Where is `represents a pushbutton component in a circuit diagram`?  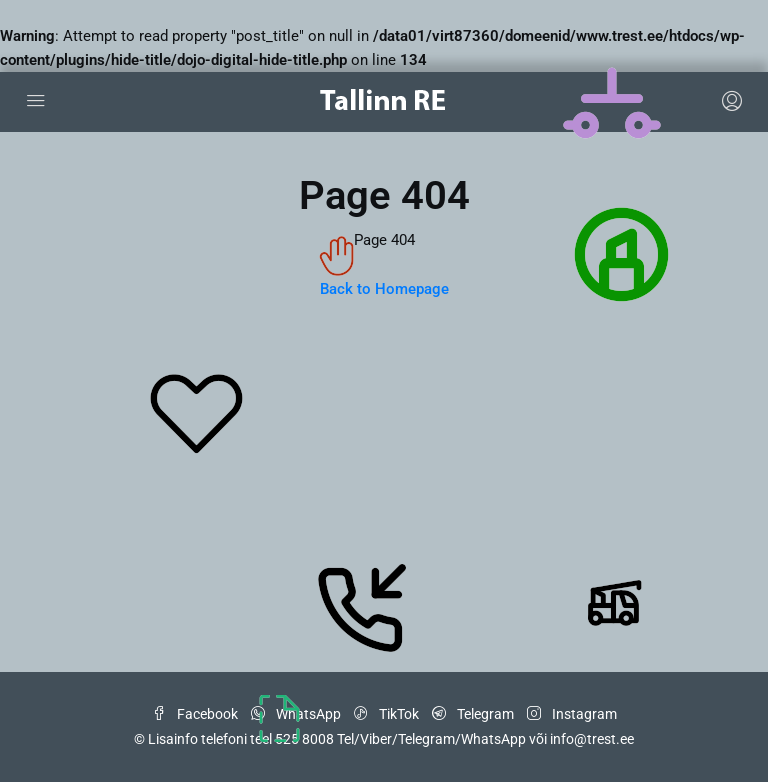 represents a pushbutton component in a circuit diagram is located at coordinates (612, 103).